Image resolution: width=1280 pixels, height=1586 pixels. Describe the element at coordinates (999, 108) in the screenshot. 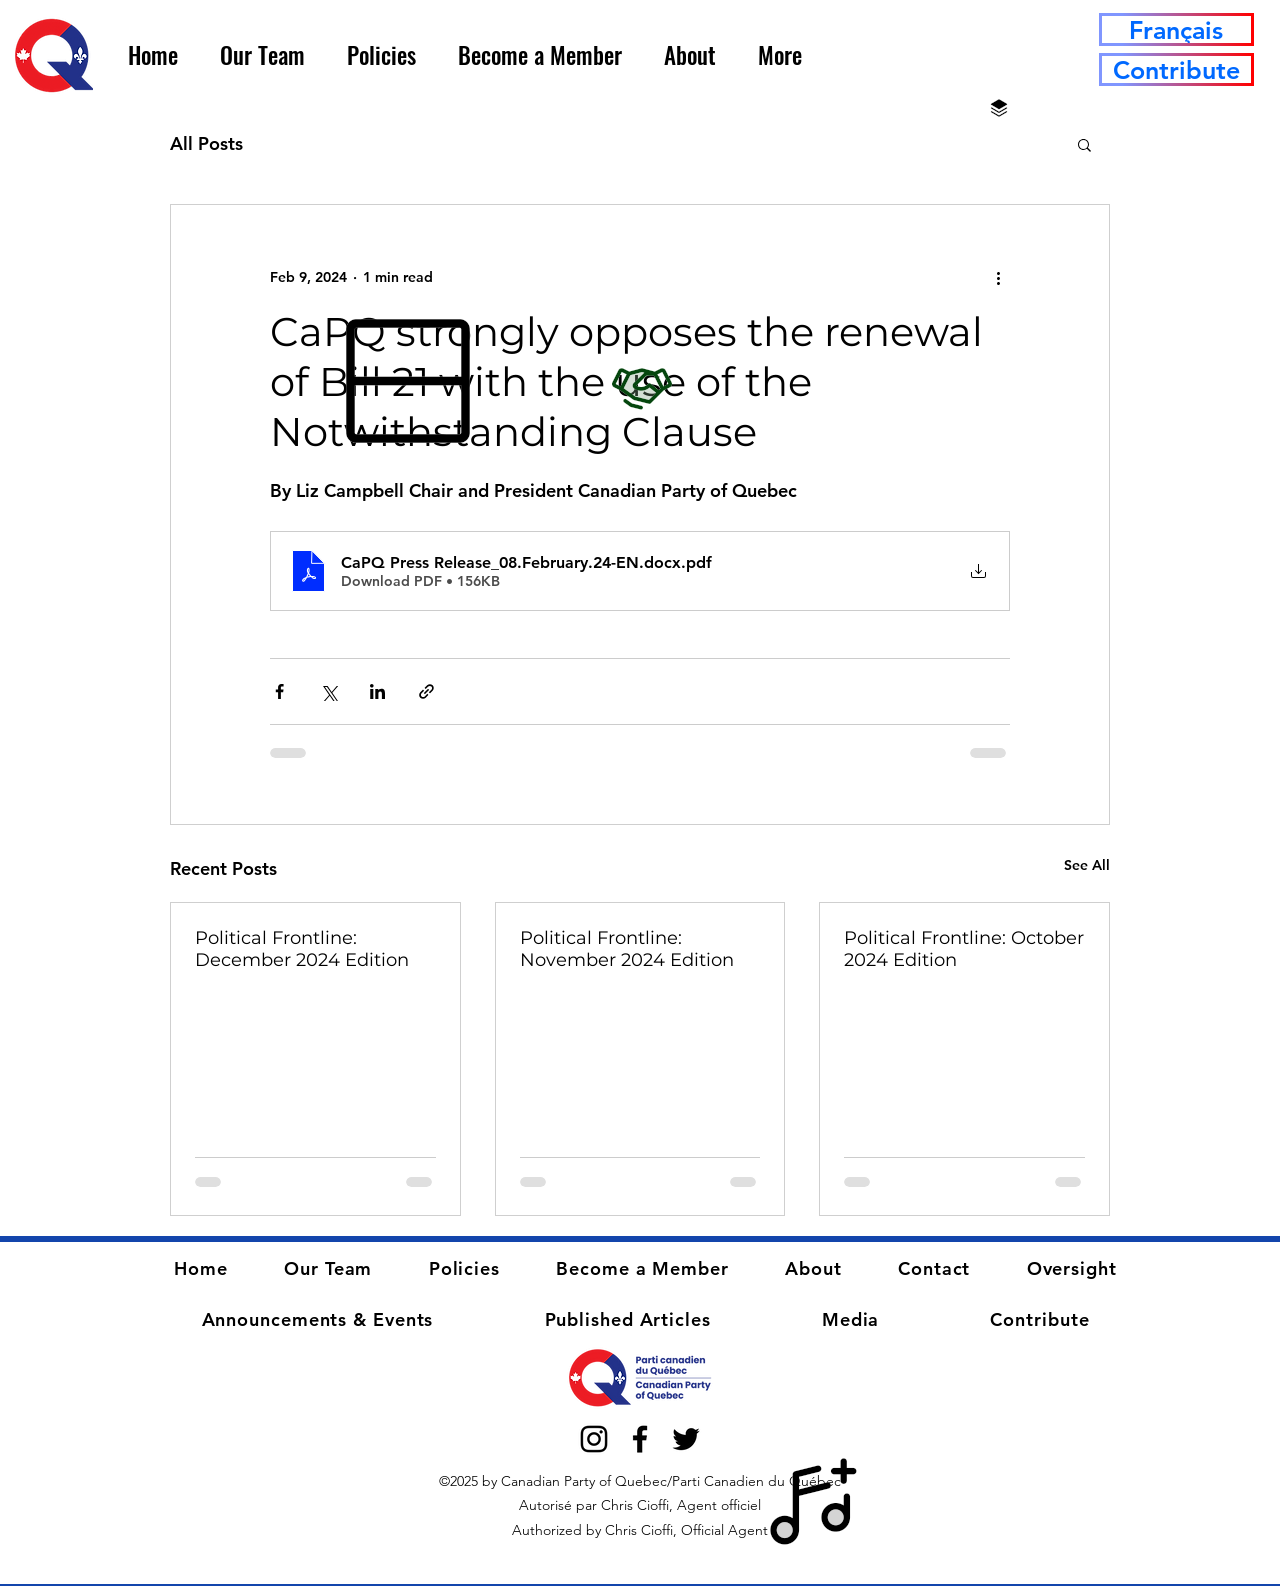

I see `view layers or stacked content` at that location.